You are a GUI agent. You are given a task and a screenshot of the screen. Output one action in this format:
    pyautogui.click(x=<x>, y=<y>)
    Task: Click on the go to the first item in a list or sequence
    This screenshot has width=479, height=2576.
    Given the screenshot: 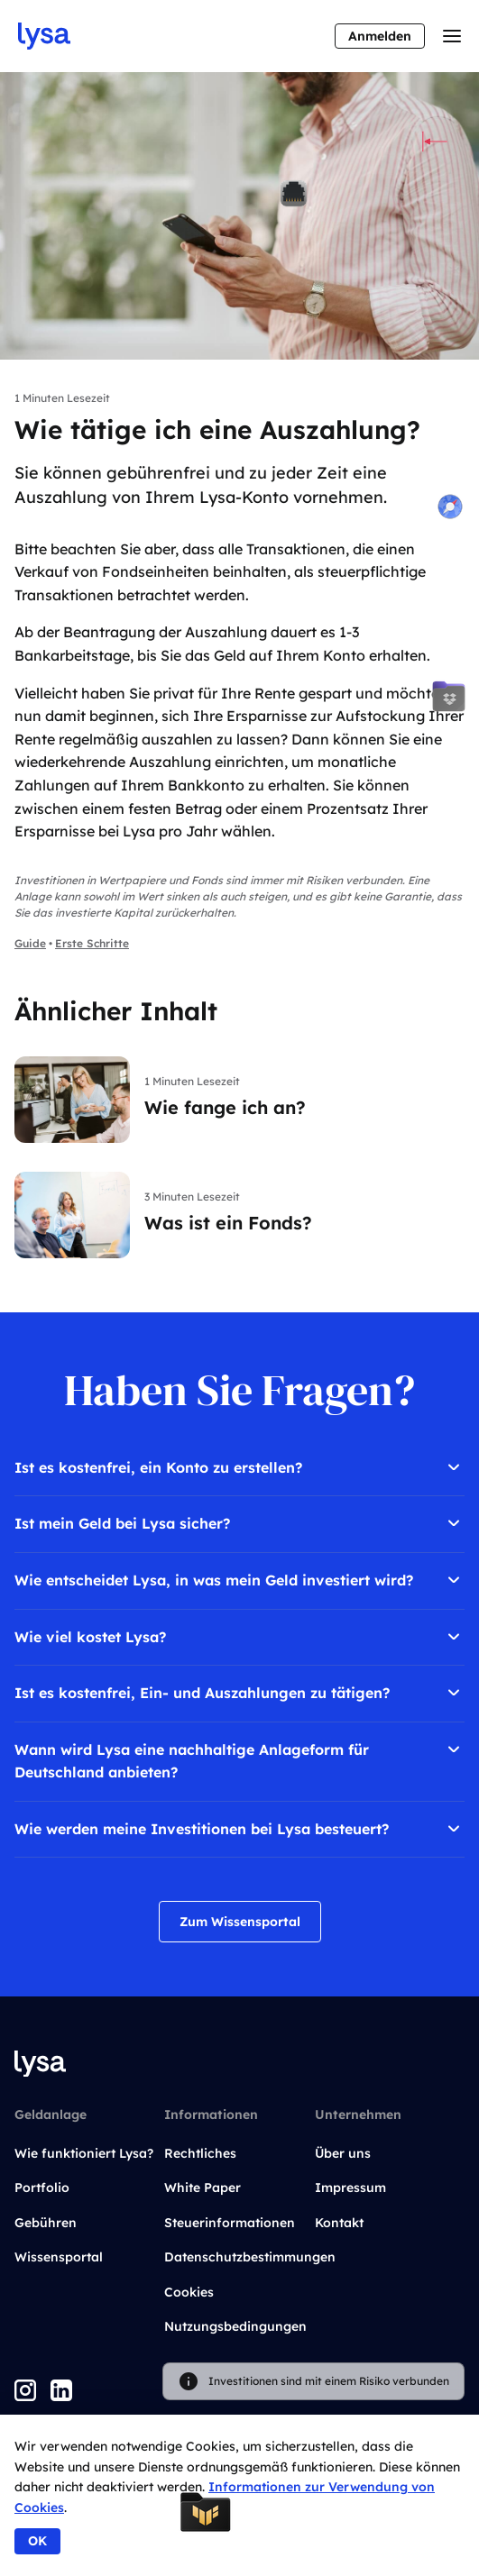 What is the action you would take?
    pyautogui.click(x=435, y=142)
    